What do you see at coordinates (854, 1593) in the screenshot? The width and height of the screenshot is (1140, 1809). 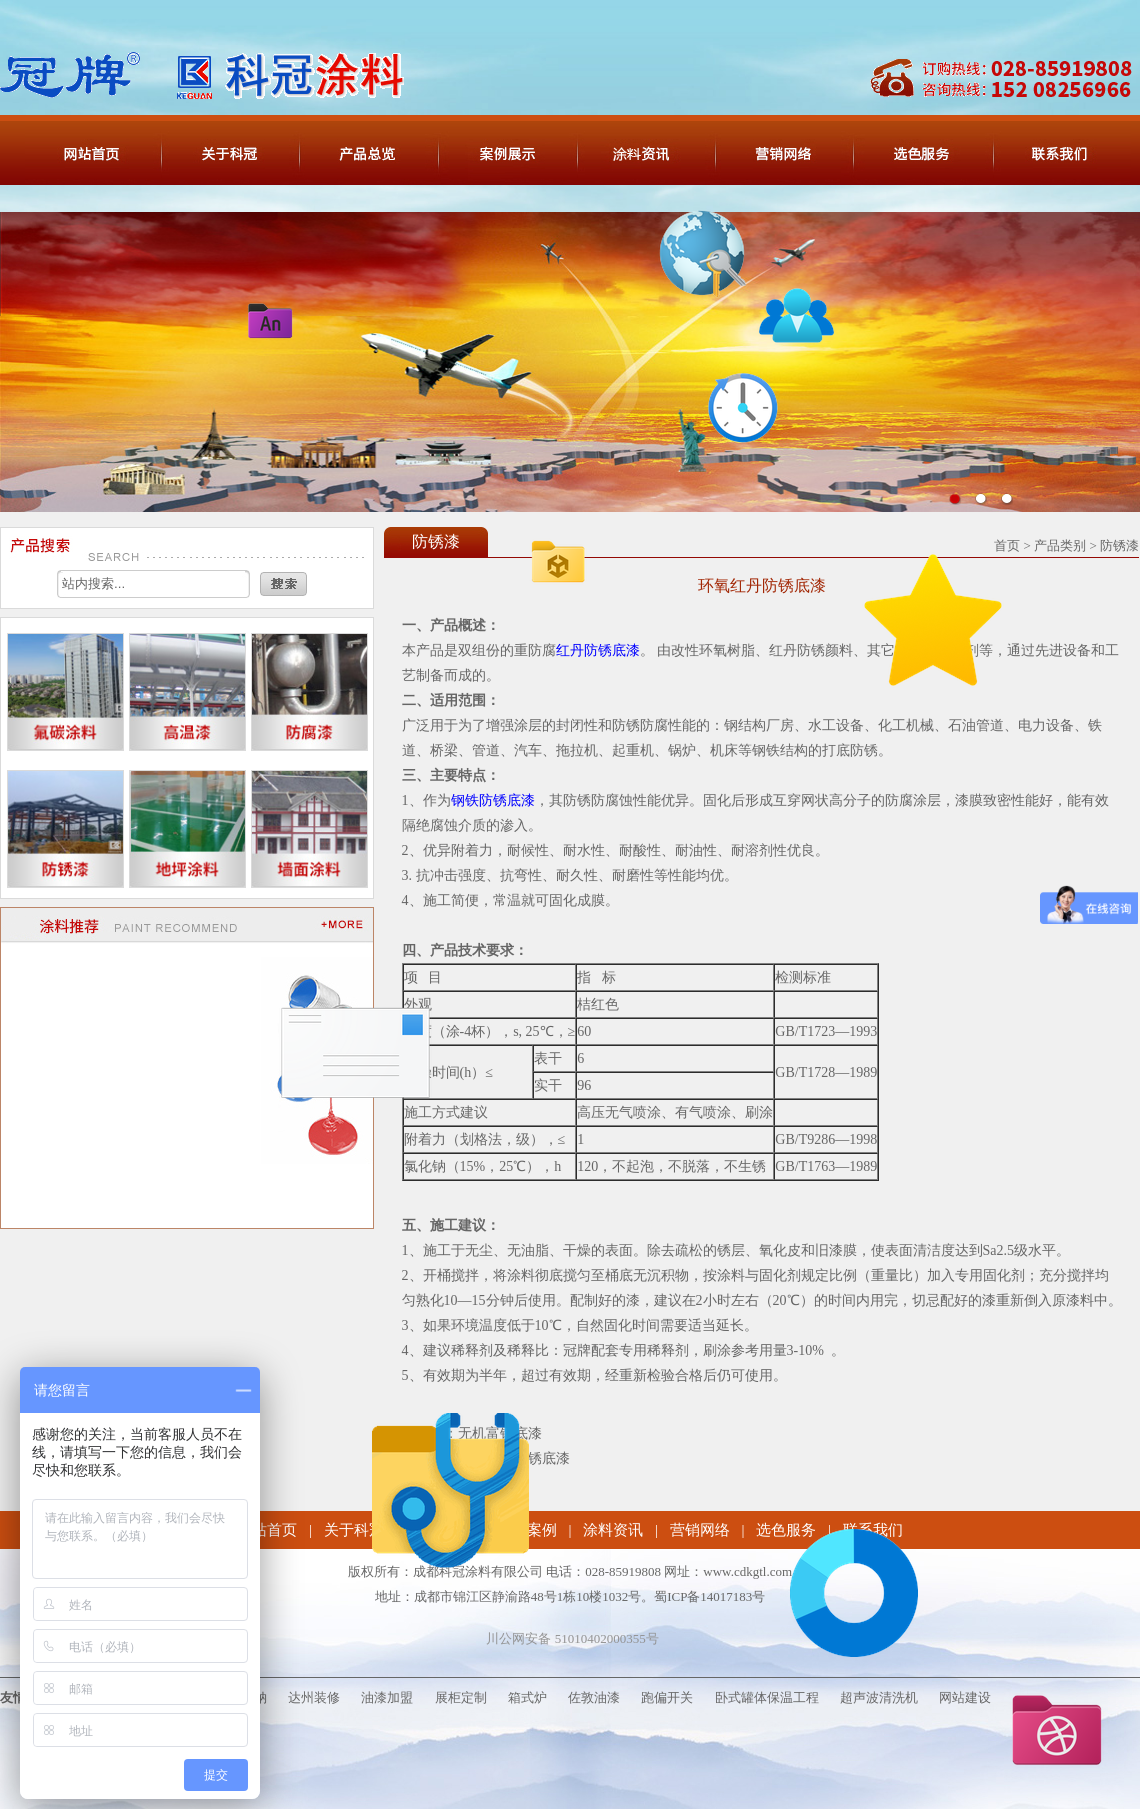 I see `open productivity app` at bounding box center [854, 1593].